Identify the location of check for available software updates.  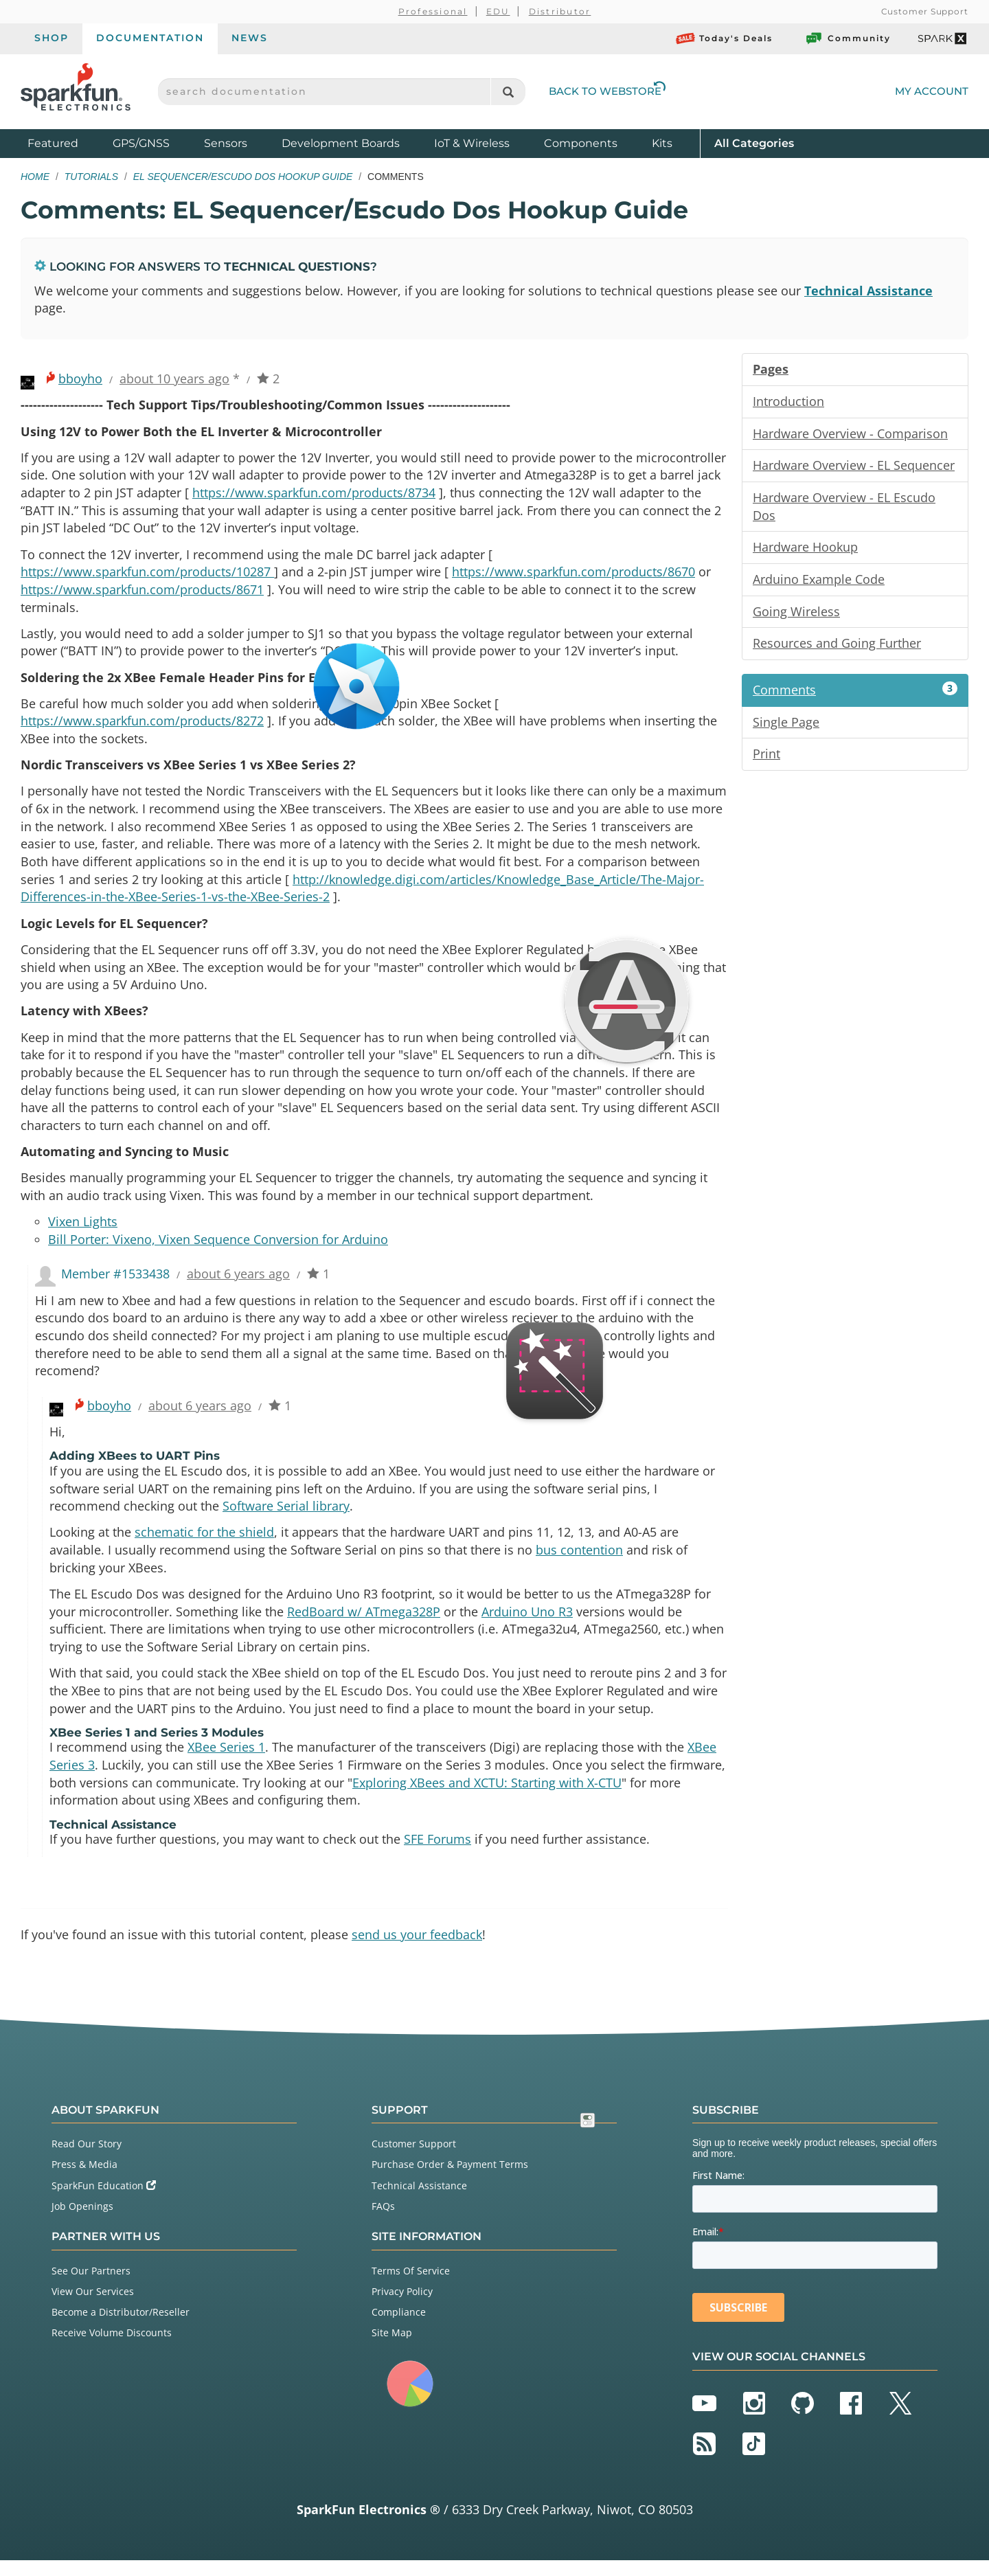
(626, 1001).